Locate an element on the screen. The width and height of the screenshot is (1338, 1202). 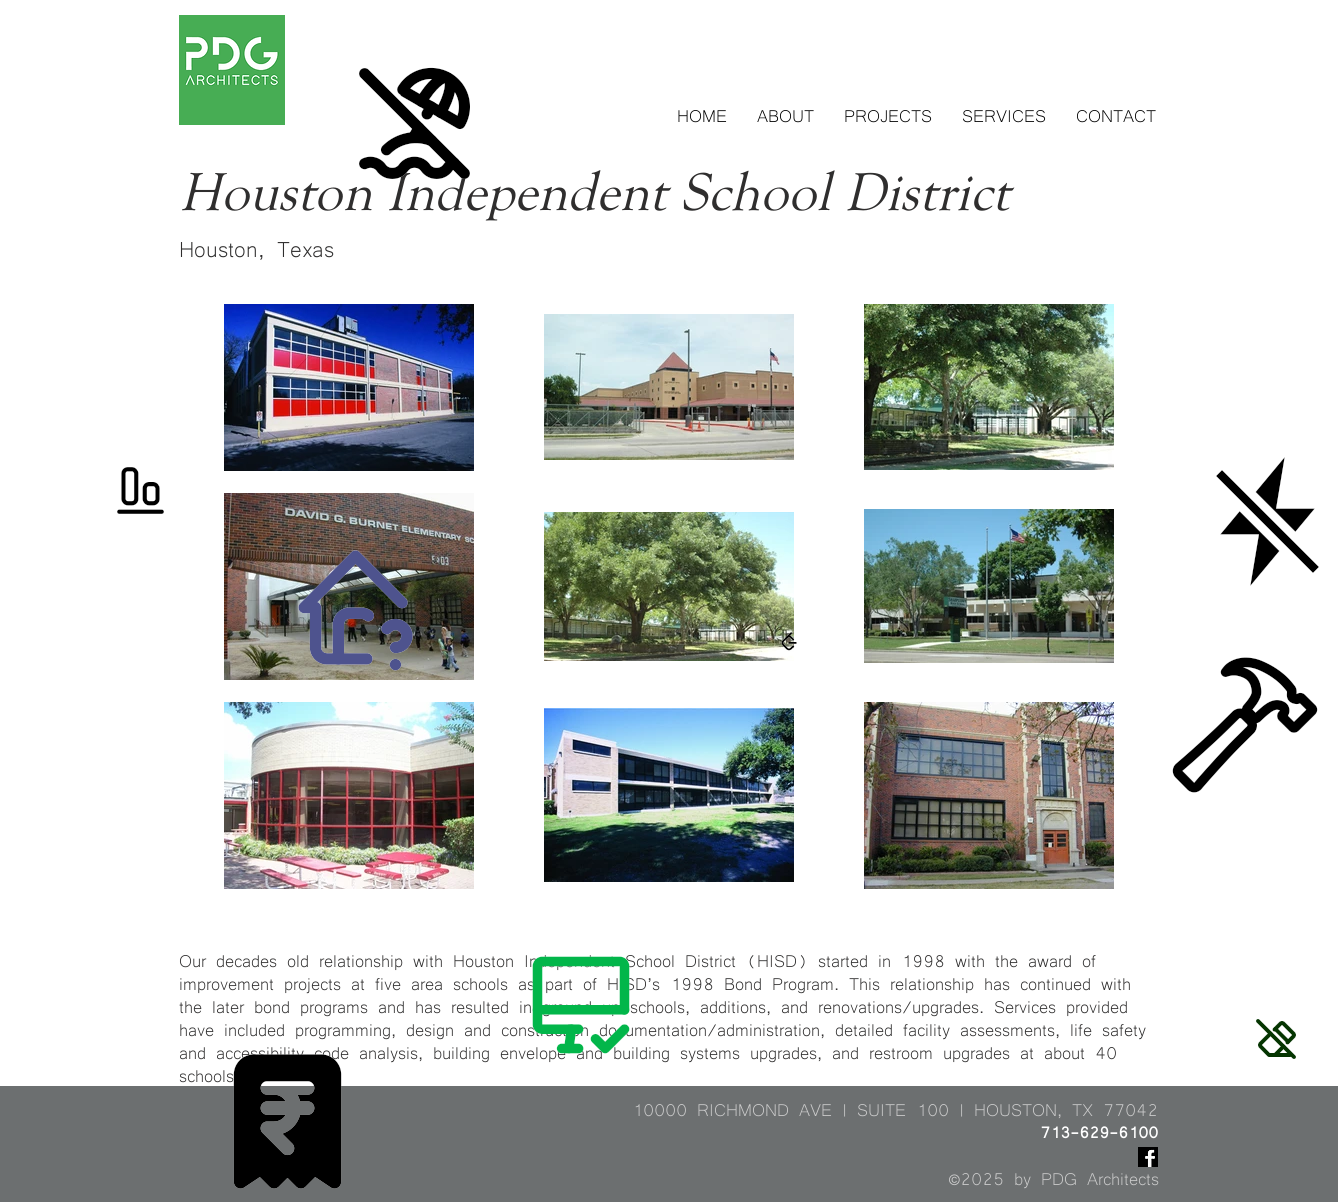
visit leetcode coding practice platform is located at coordinates (789, 642).